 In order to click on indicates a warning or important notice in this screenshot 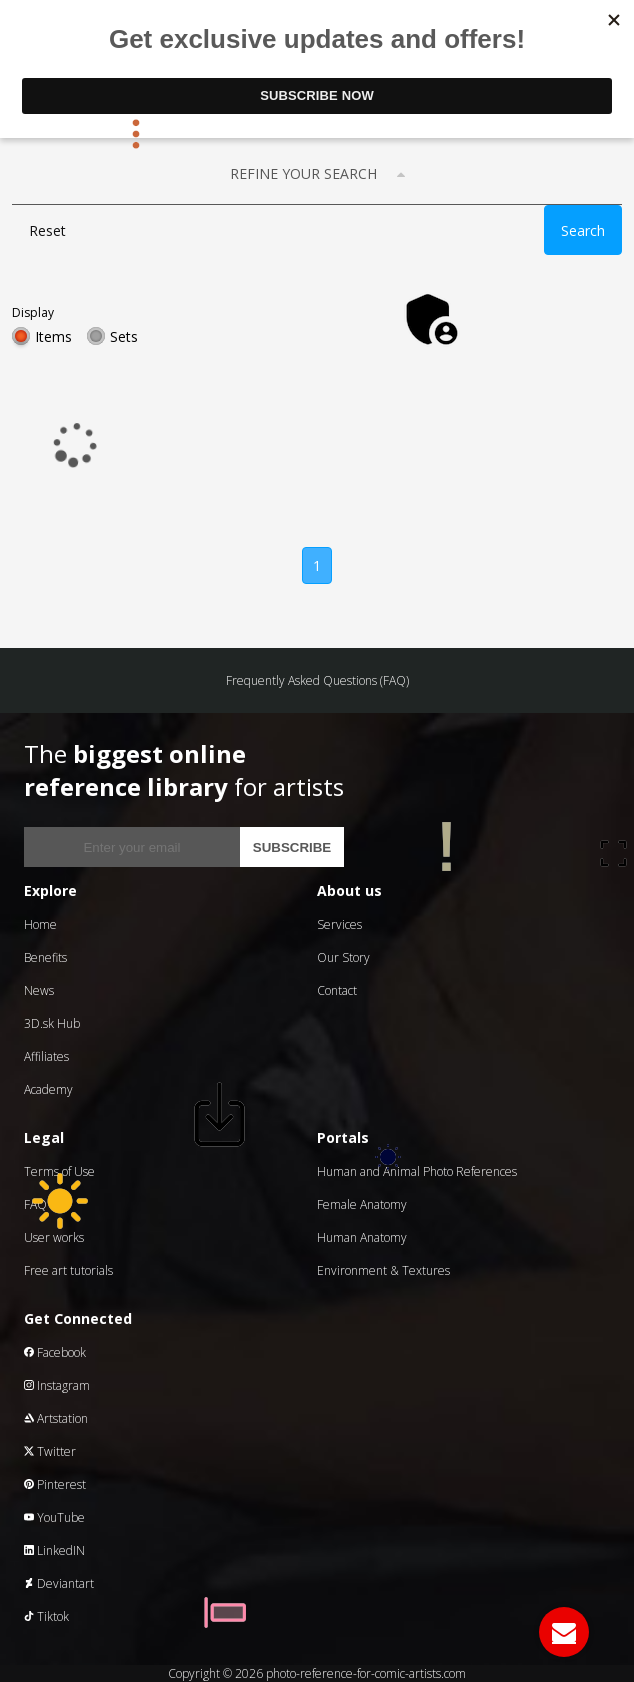, I will do `click(446, 846)`.